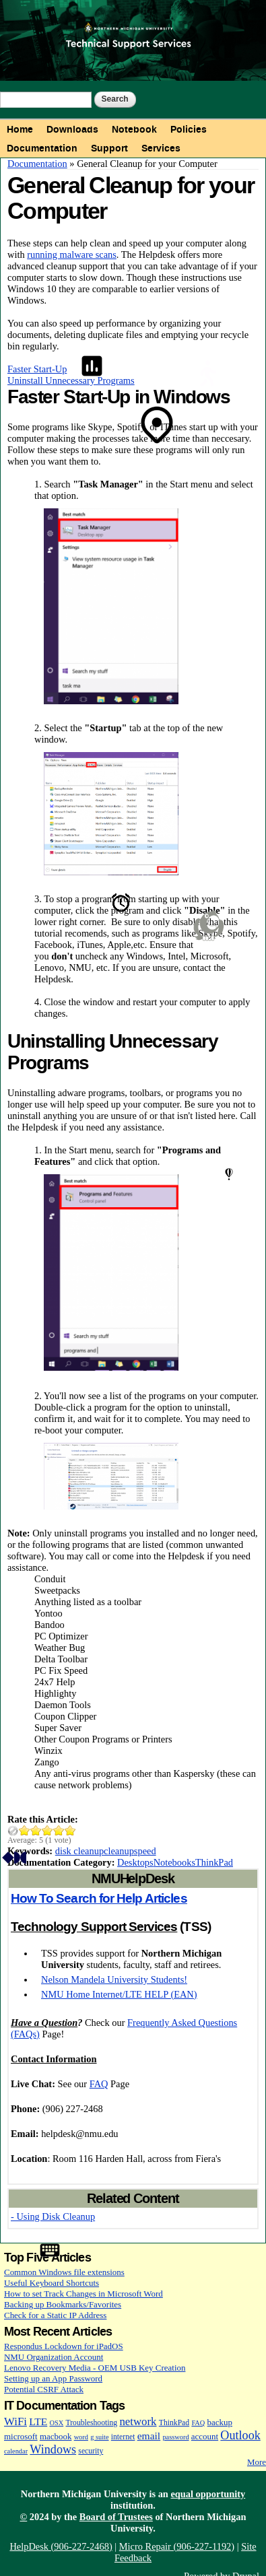 This screenshot has height=2576, width=266. Describe the element at coordinates (50, 2250) in the screenshot. I see `open the on-screen keyboard` at that location.